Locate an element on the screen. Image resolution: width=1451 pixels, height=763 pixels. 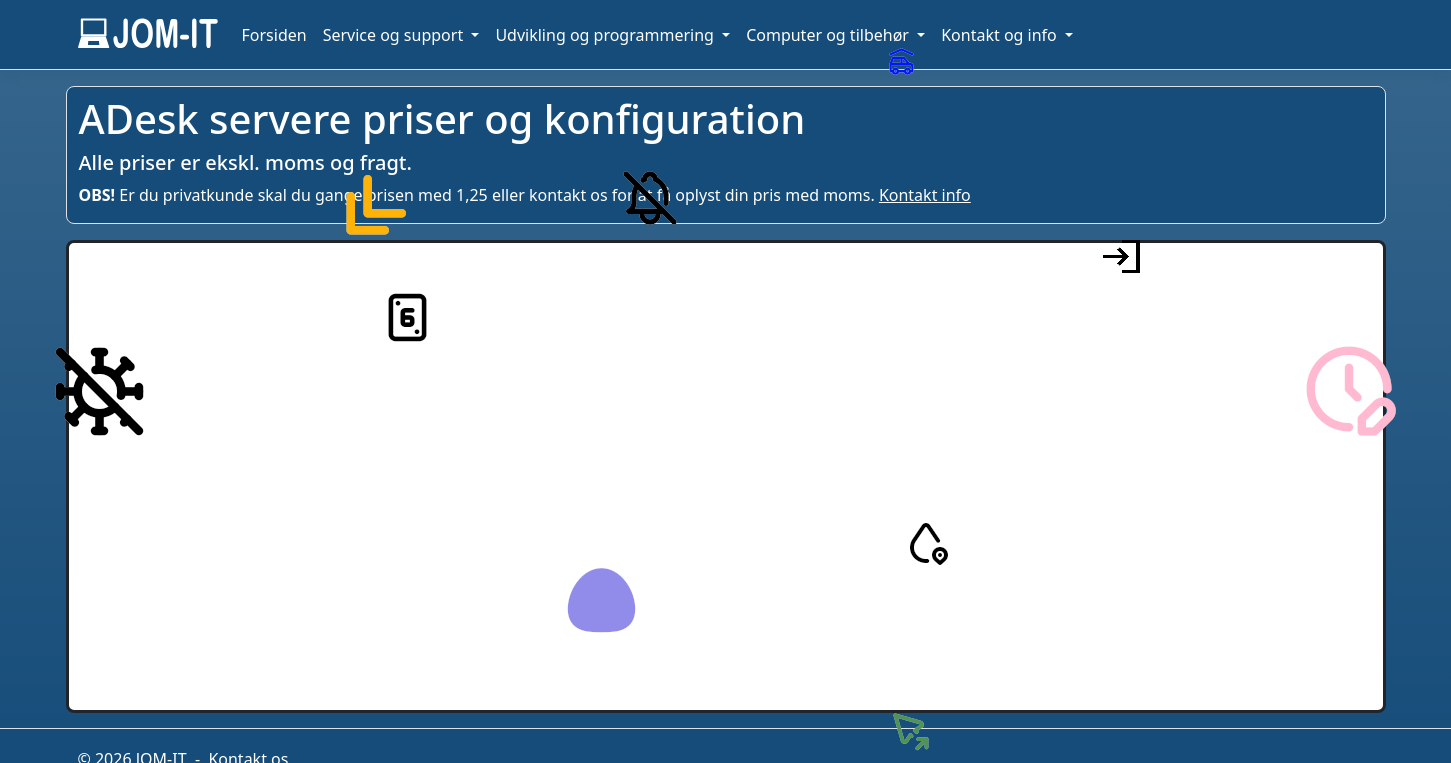
collapse or minimize to bottom-left corner is located at coordinates (372, 209).